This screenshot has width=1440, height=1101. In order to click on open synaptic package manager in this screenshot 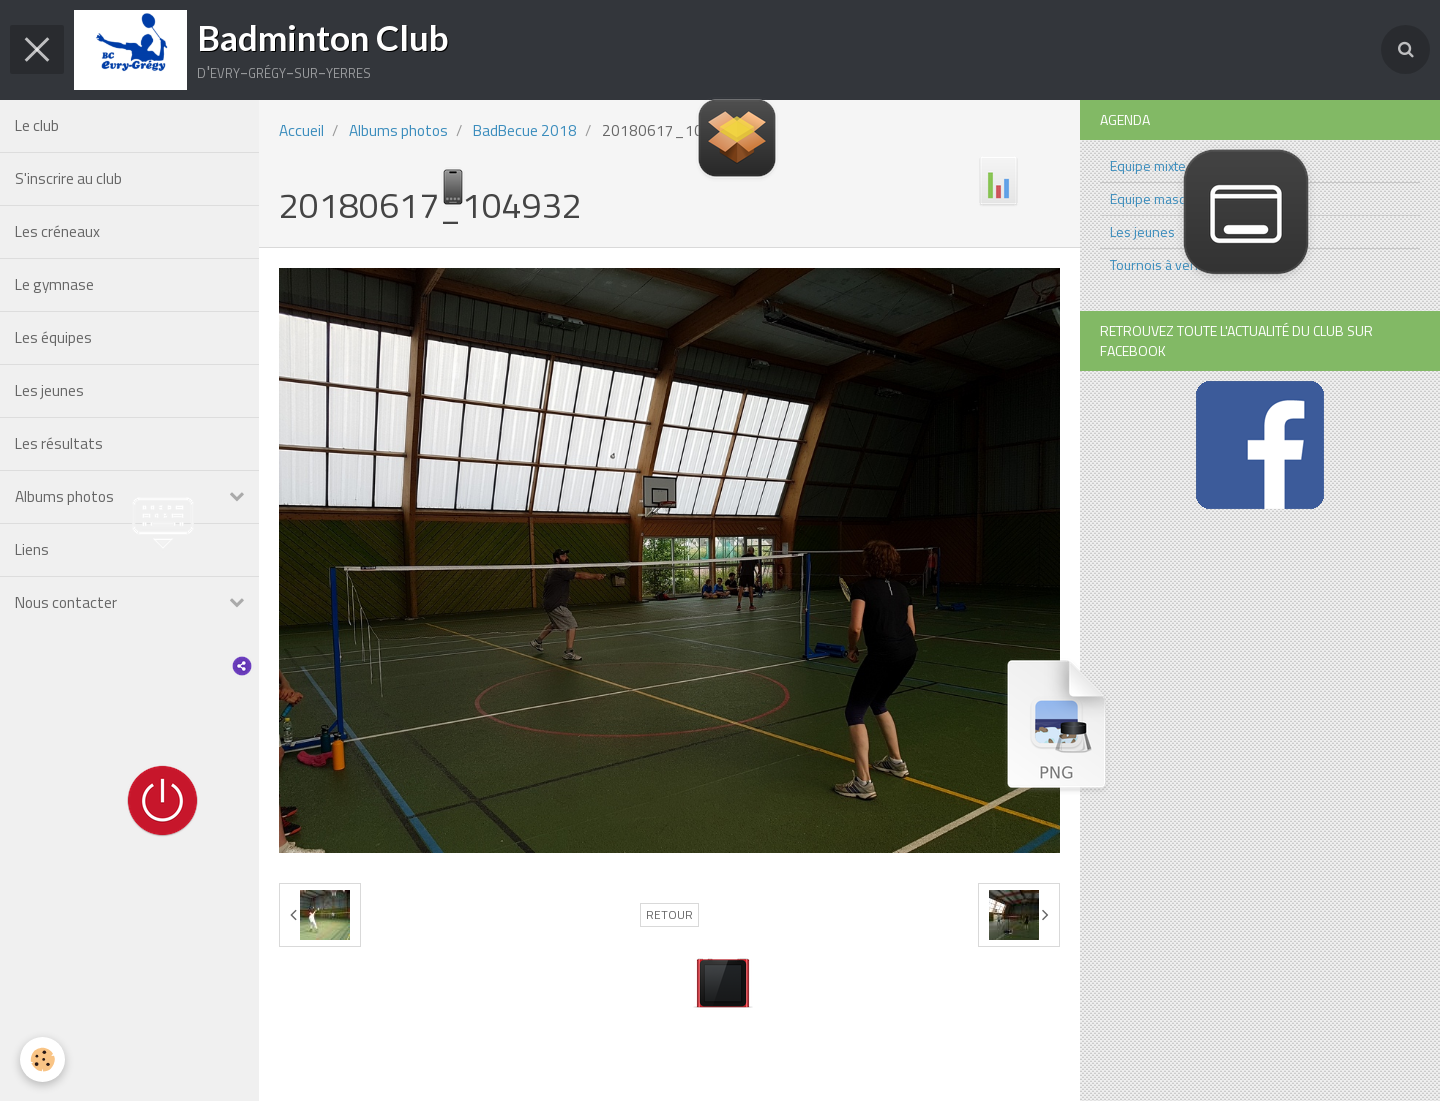, I will do `click(737, 138)`.